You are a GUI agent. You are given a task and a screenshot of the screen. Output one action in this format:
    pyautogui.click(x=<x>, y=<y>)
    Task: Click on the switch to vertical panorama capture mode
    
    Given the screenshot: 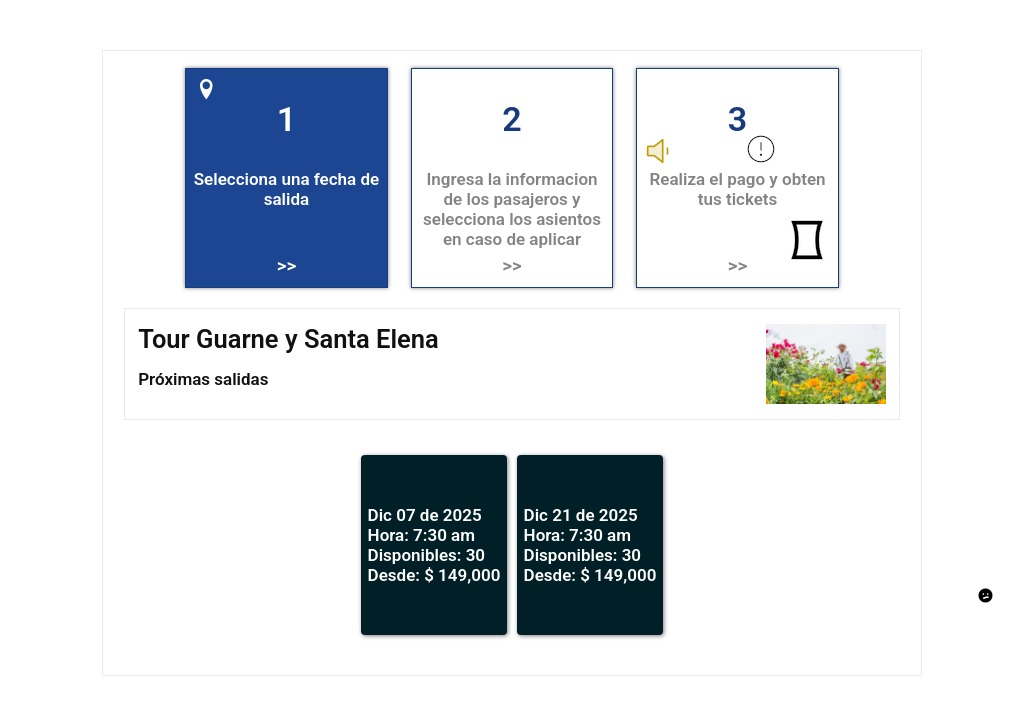 What is the action you would take?
    pyautogui.click(x=807, y=240)
    